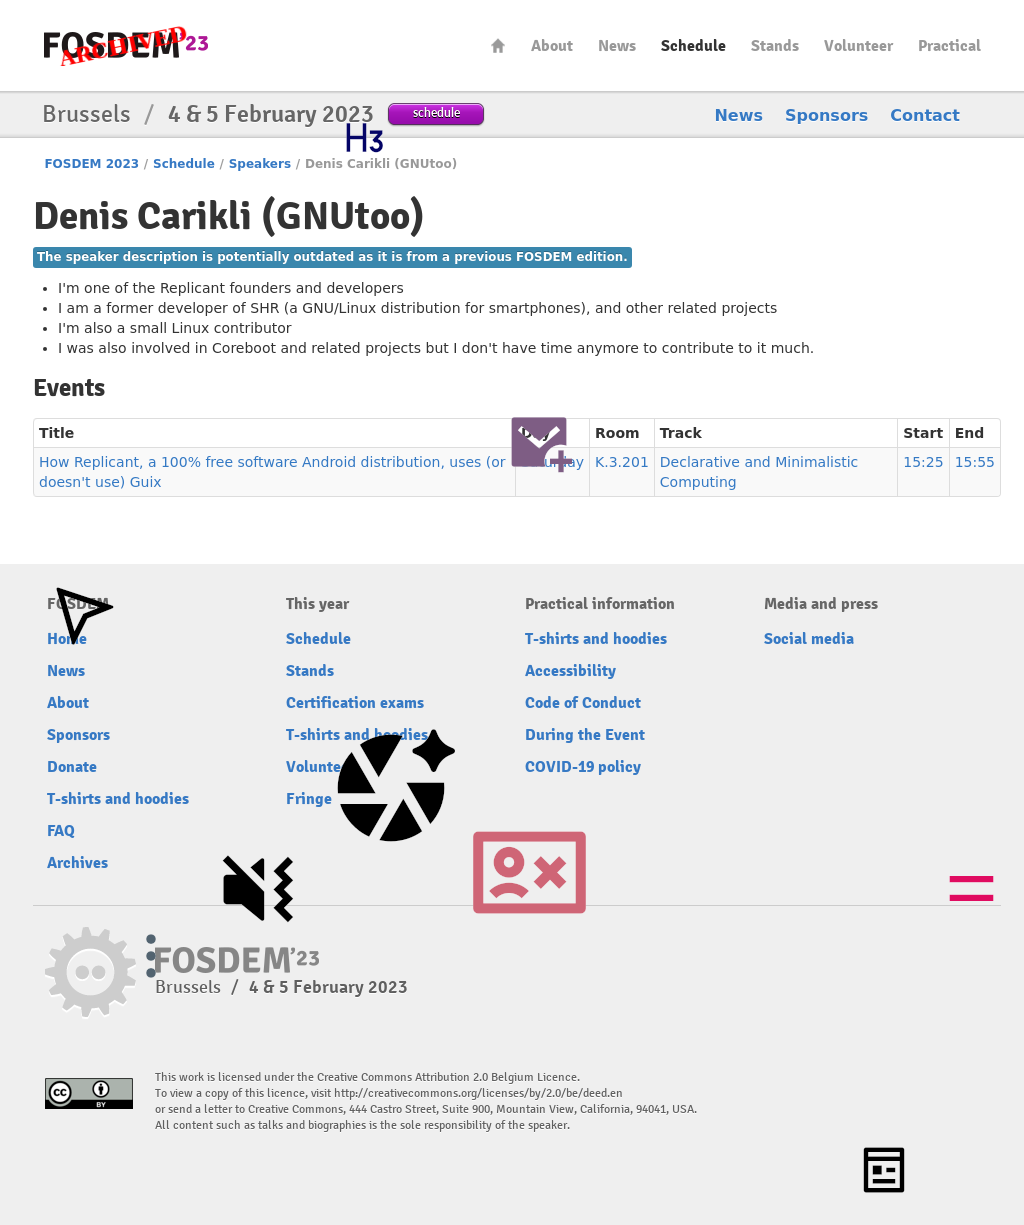 This screenshot has height=1225, width=1024. What do you see at coordinates (971, 888) in the screenshot?
I see `indicates equality or balance between values` at bounding box center [971, 888].